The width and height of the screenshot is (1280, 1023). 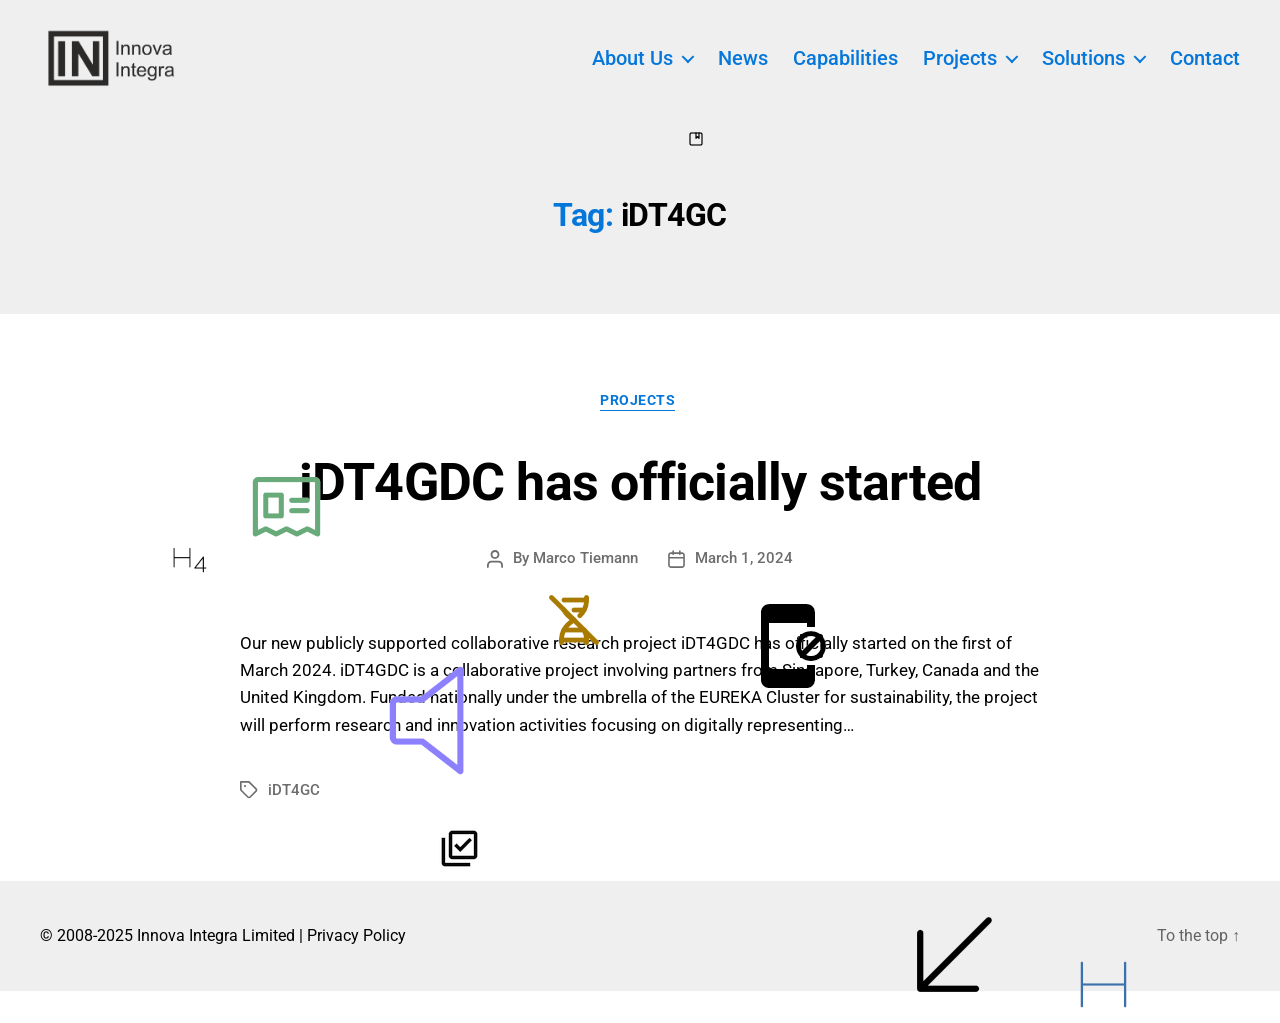 I want to click on speaker with no audio output, so click(x=443, y=720).